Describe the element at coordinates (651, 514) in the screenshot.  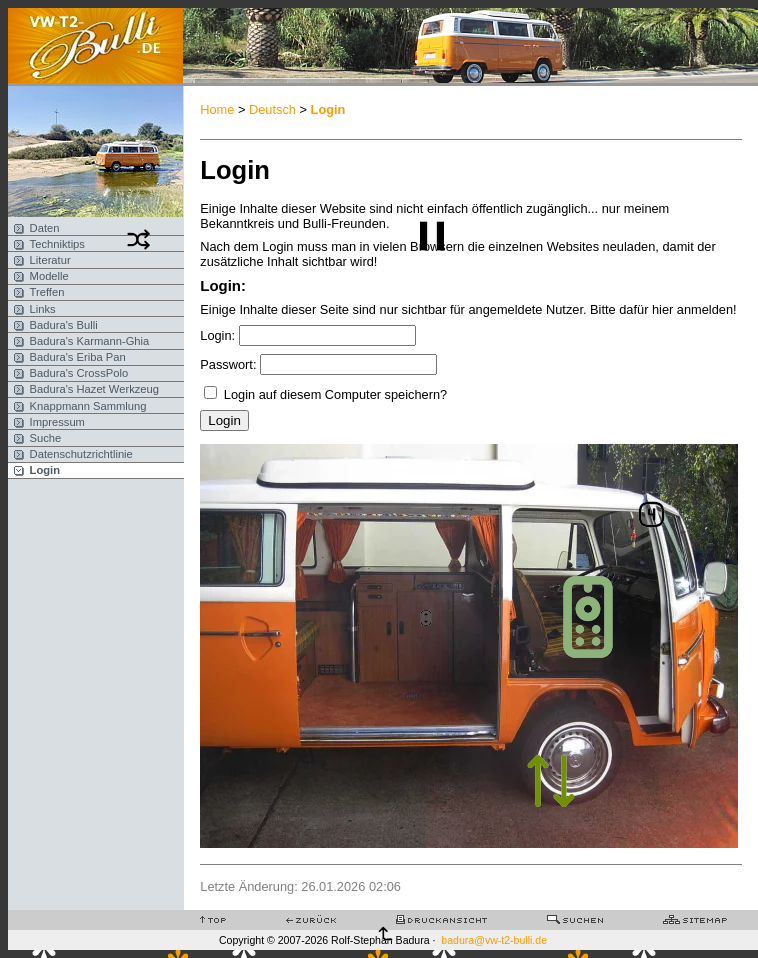
I see `indicates step 4 in a multi-step process` at that location.